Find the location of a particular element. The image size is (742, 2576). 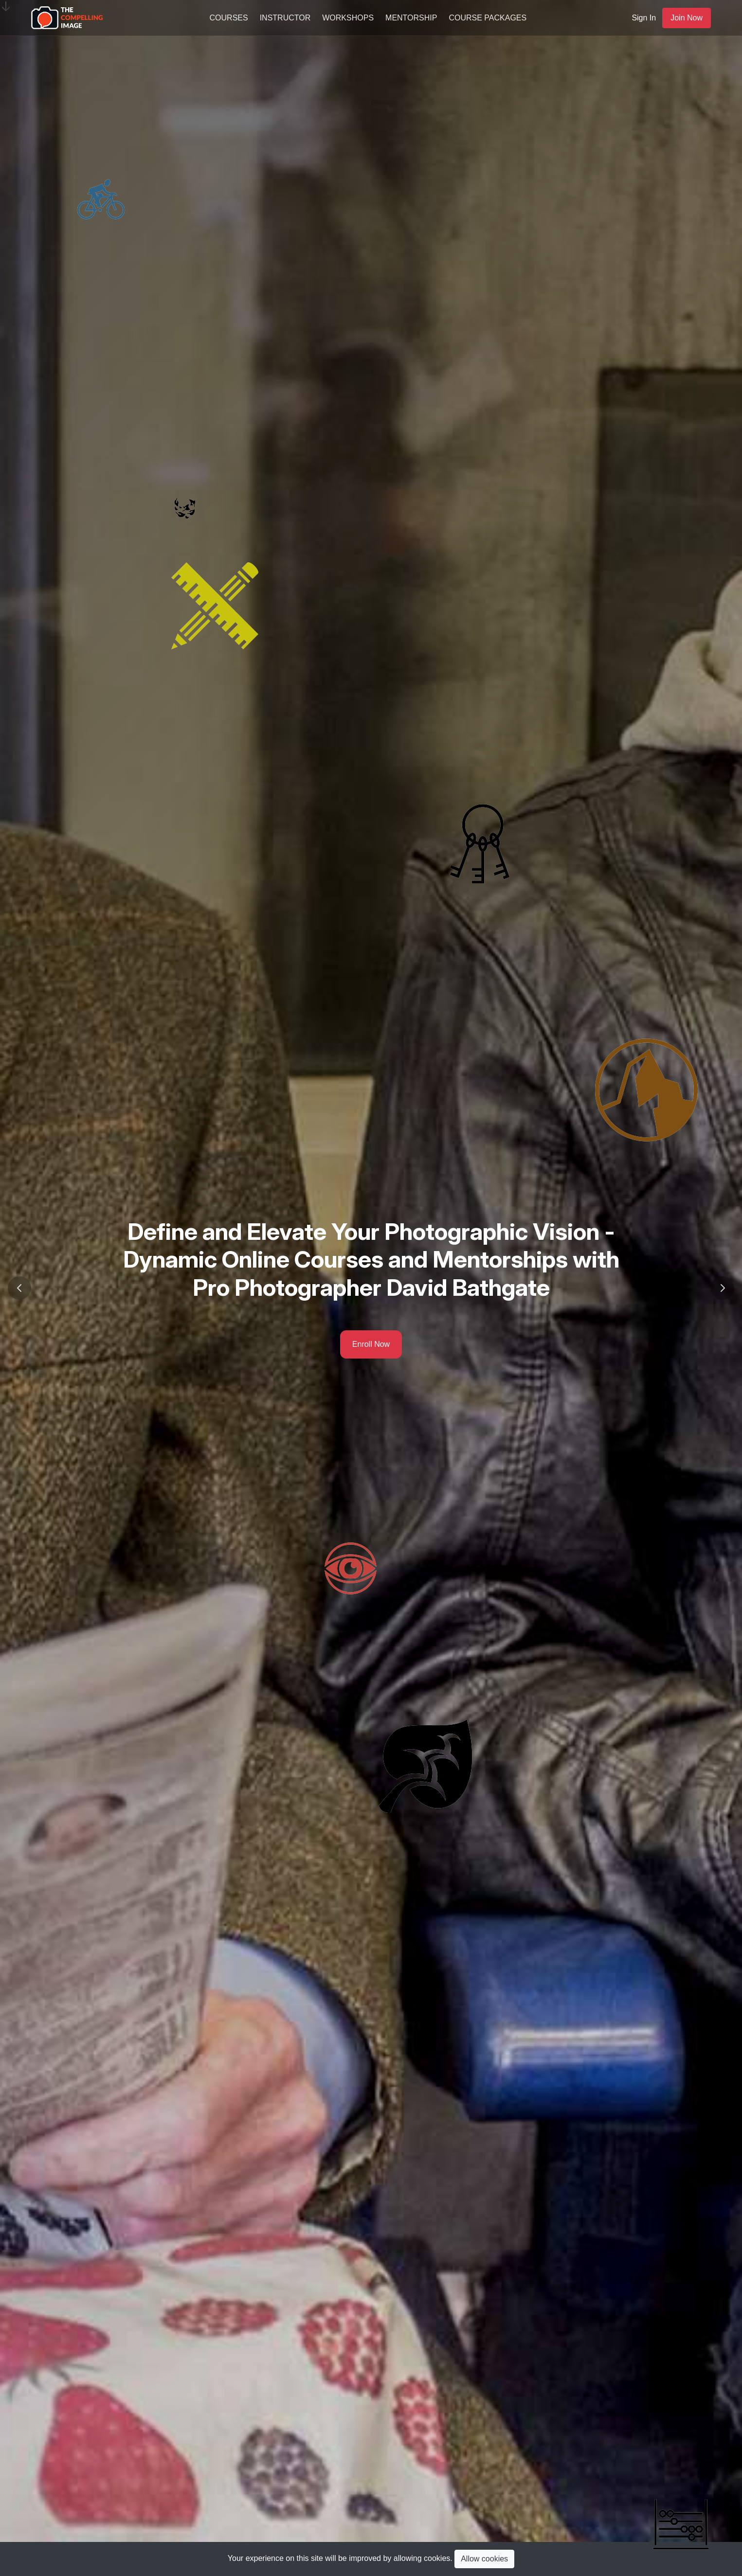

access saved passwords or credentials is located at coordinates (480, 844).